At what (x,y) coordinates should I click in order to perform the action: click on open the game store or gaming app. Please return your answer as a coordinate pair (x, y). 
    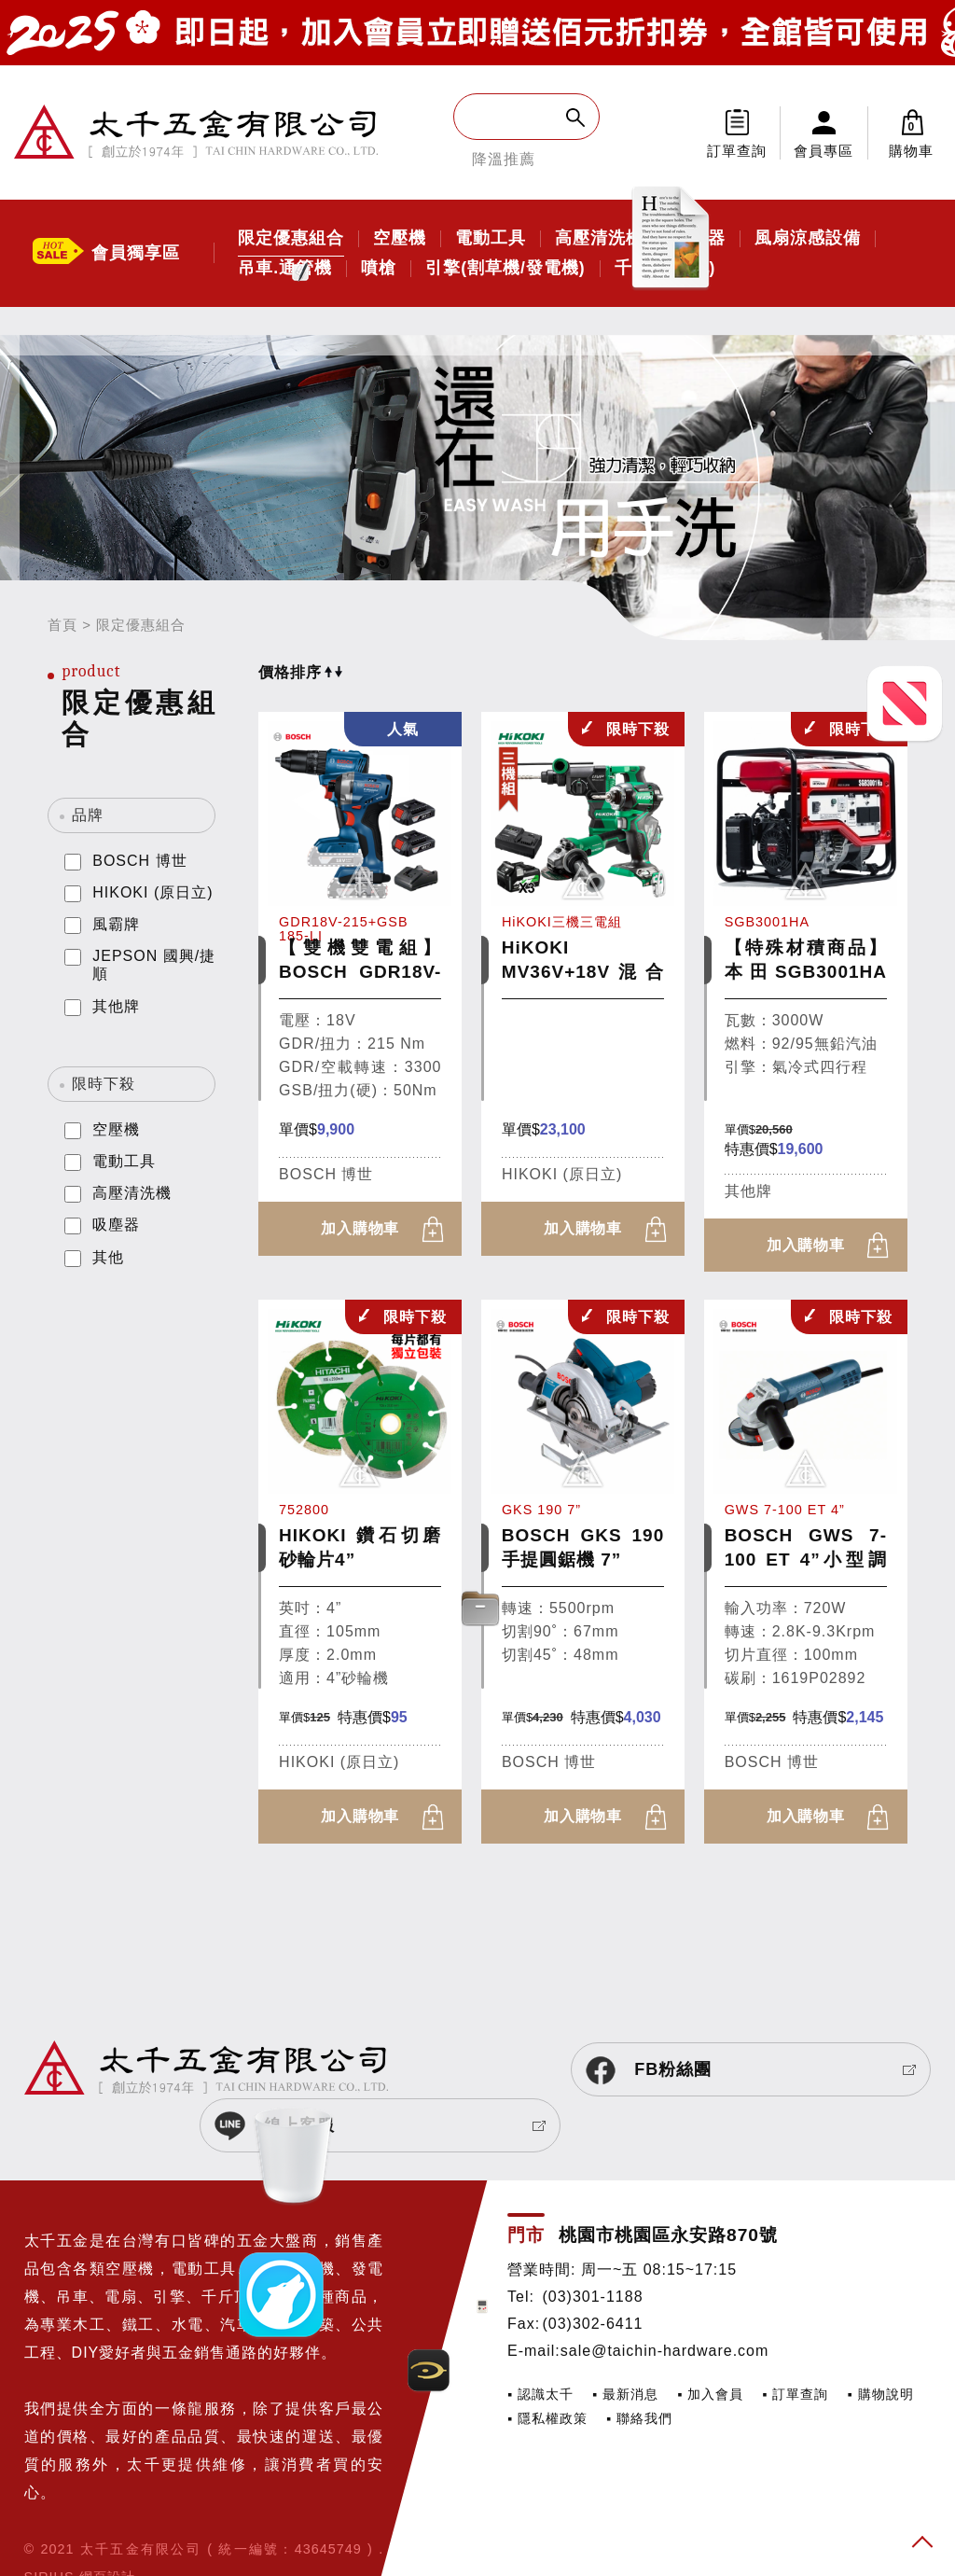
    Looking at the image, I should click on (482, 2306).